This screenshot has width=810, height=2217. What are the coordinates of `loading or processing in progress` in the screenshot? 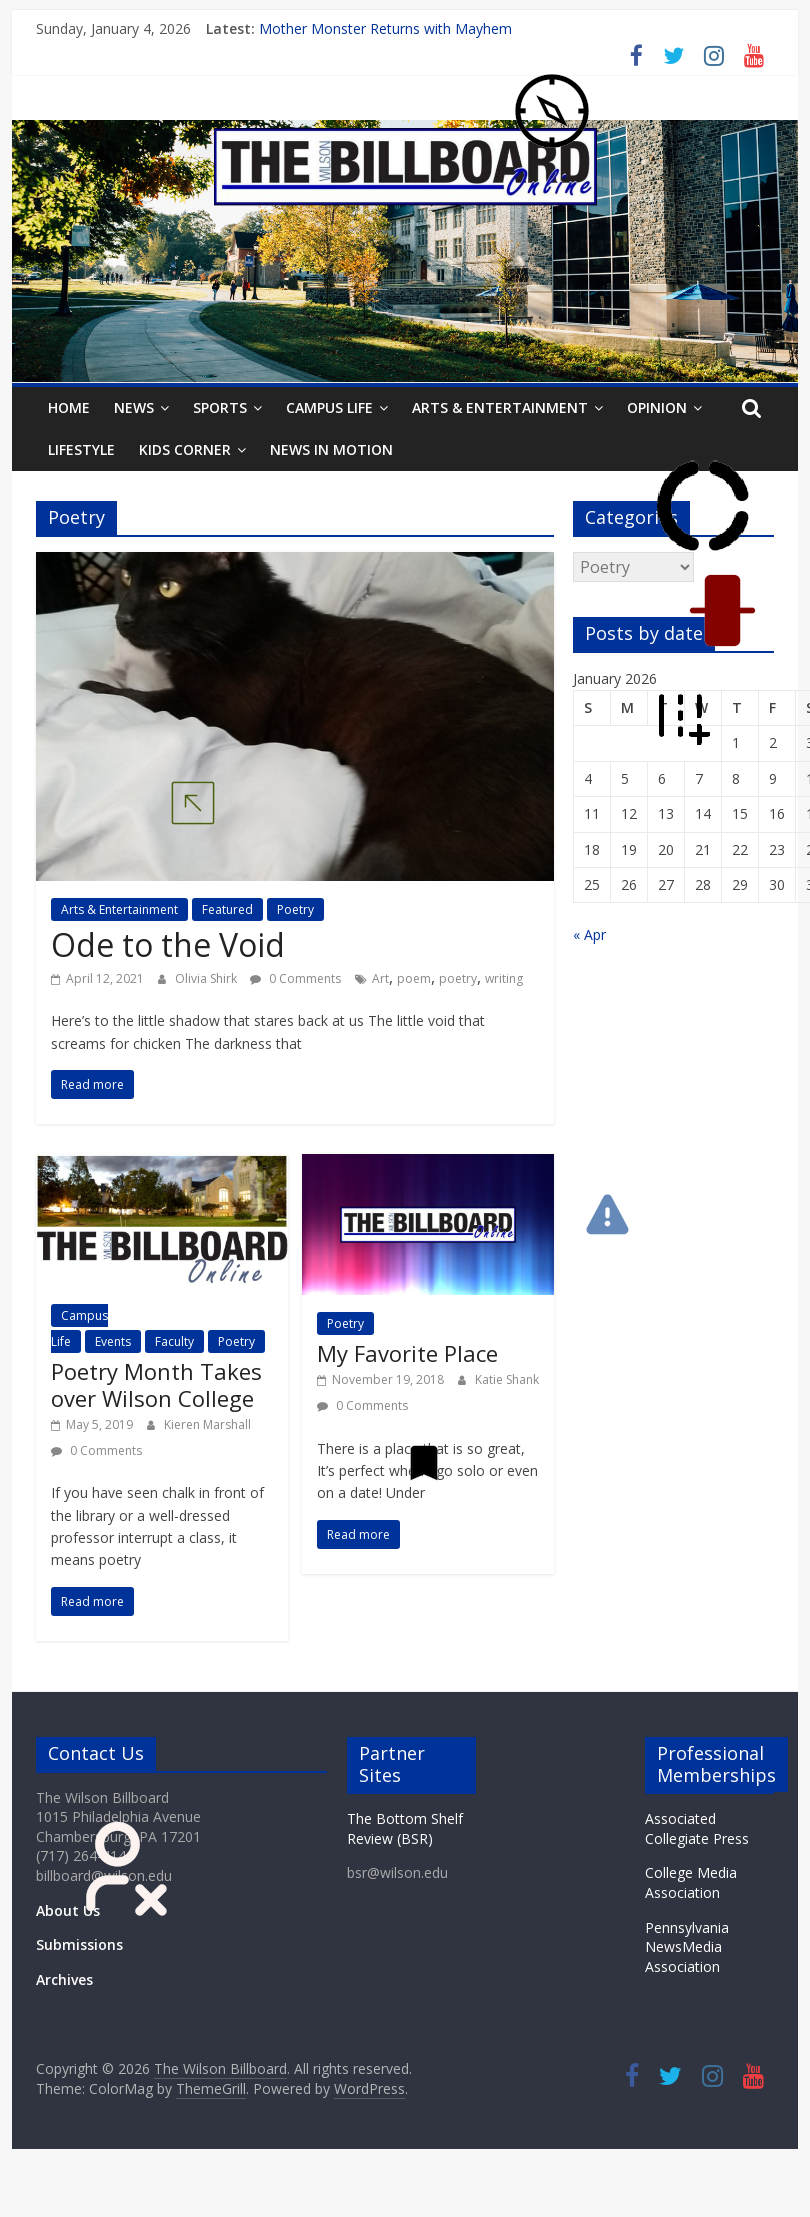 It's located at (704, 506).